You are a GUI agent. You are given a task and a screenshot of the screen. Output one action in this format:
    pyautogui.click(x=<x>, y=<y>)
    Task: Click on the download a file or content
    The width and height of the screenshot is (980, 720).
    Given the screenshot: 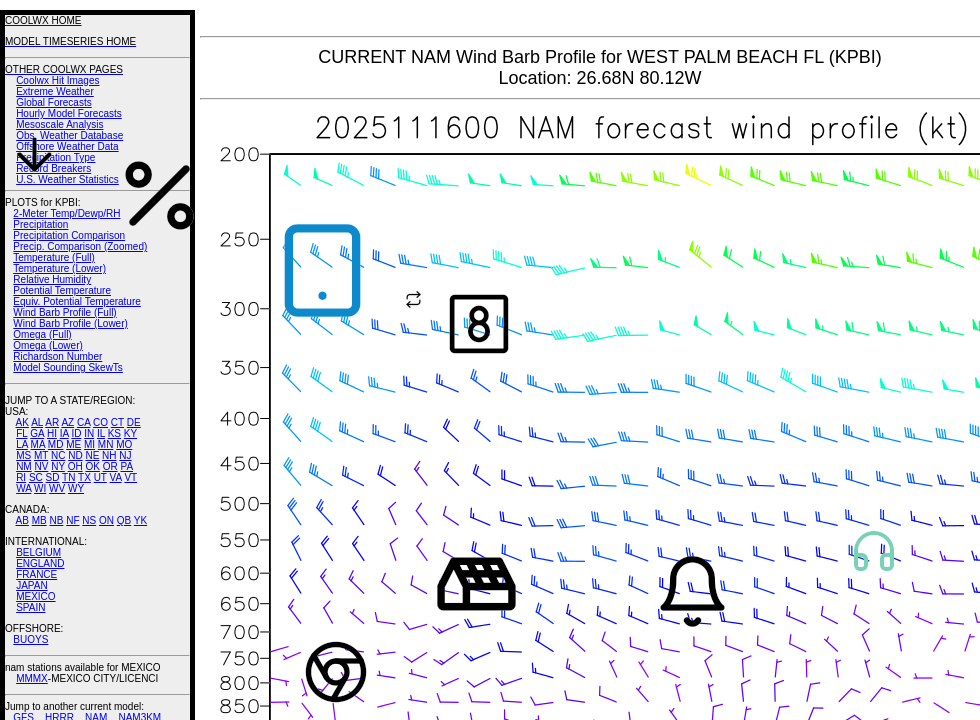 What is the action you would take?
    pyautogui.click(x=34, y=154)
    